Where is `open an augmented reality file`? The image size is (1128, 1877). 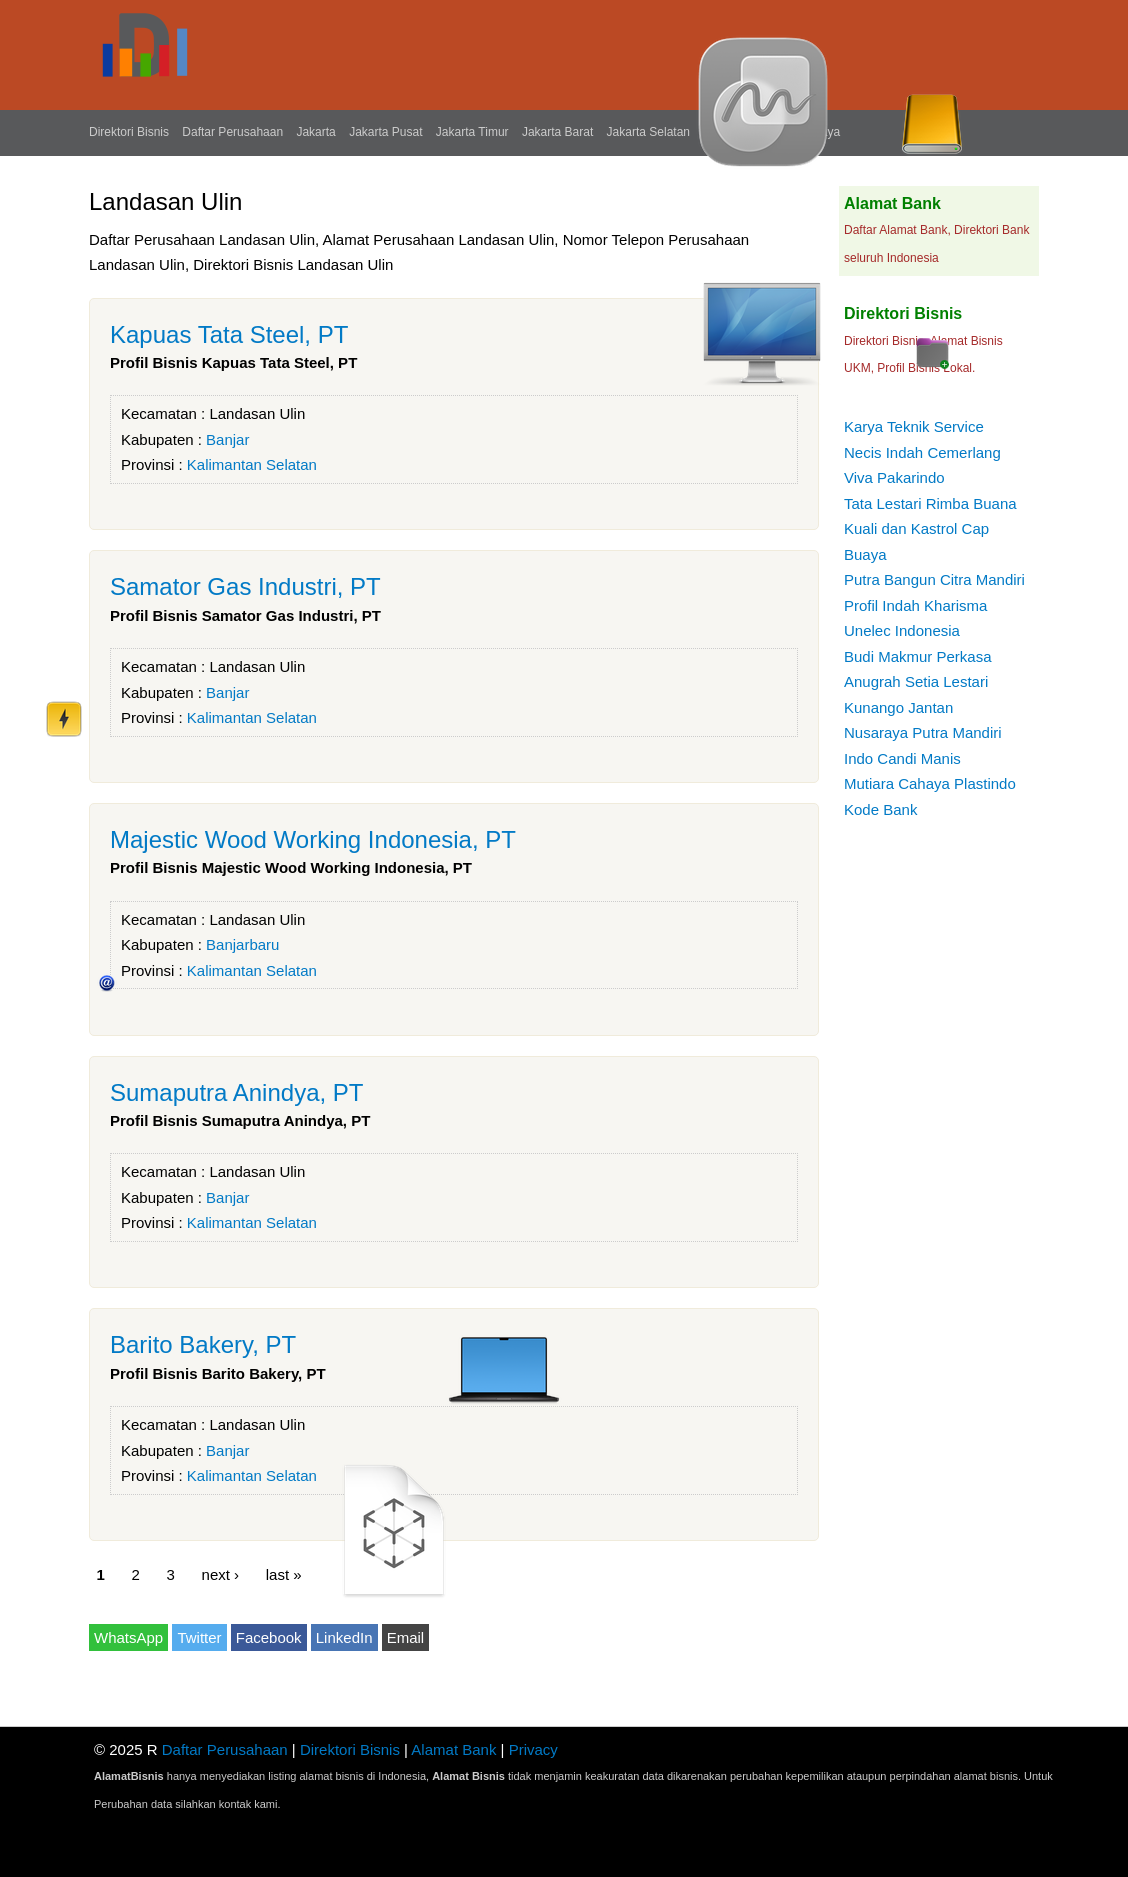
open an augmented reality file is located at coordinates (394, 1533).